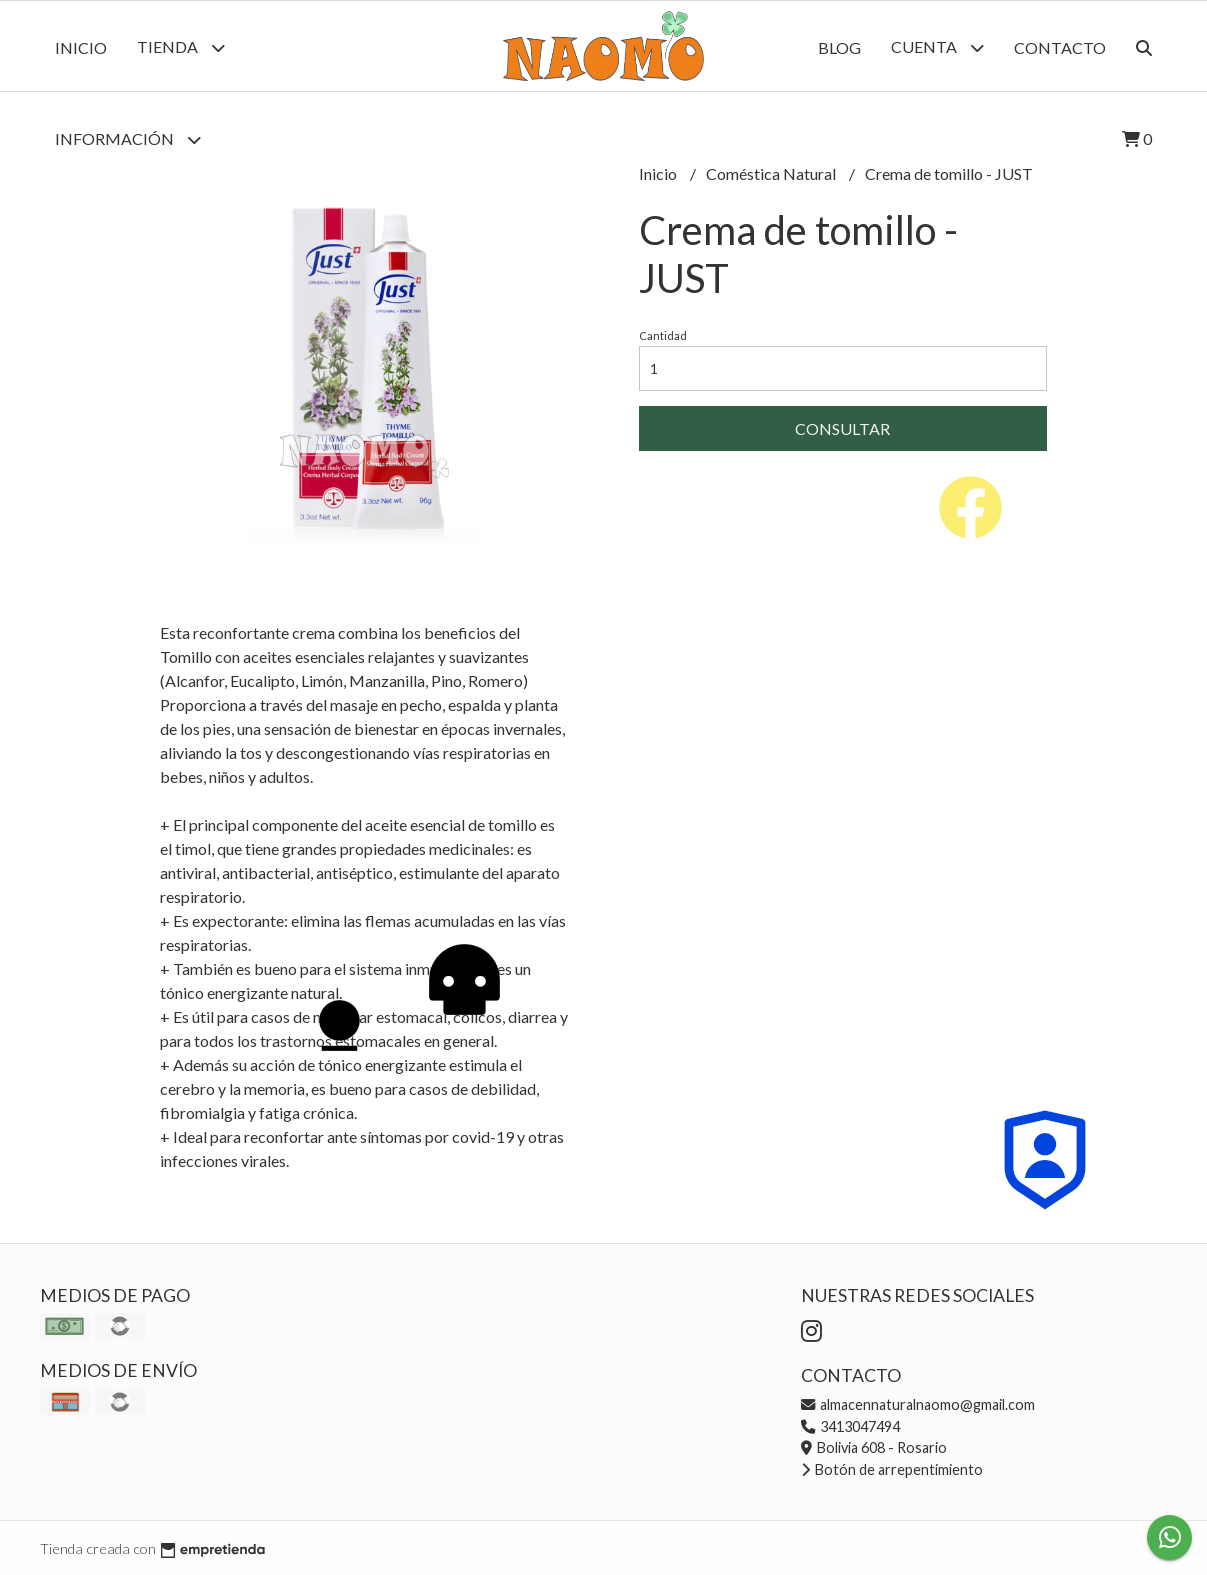 The width and height of the screenshot is (1207, 1575). Describe the element at coordinates (970, 507) in the screenshot. I see `open facebook` at that location.